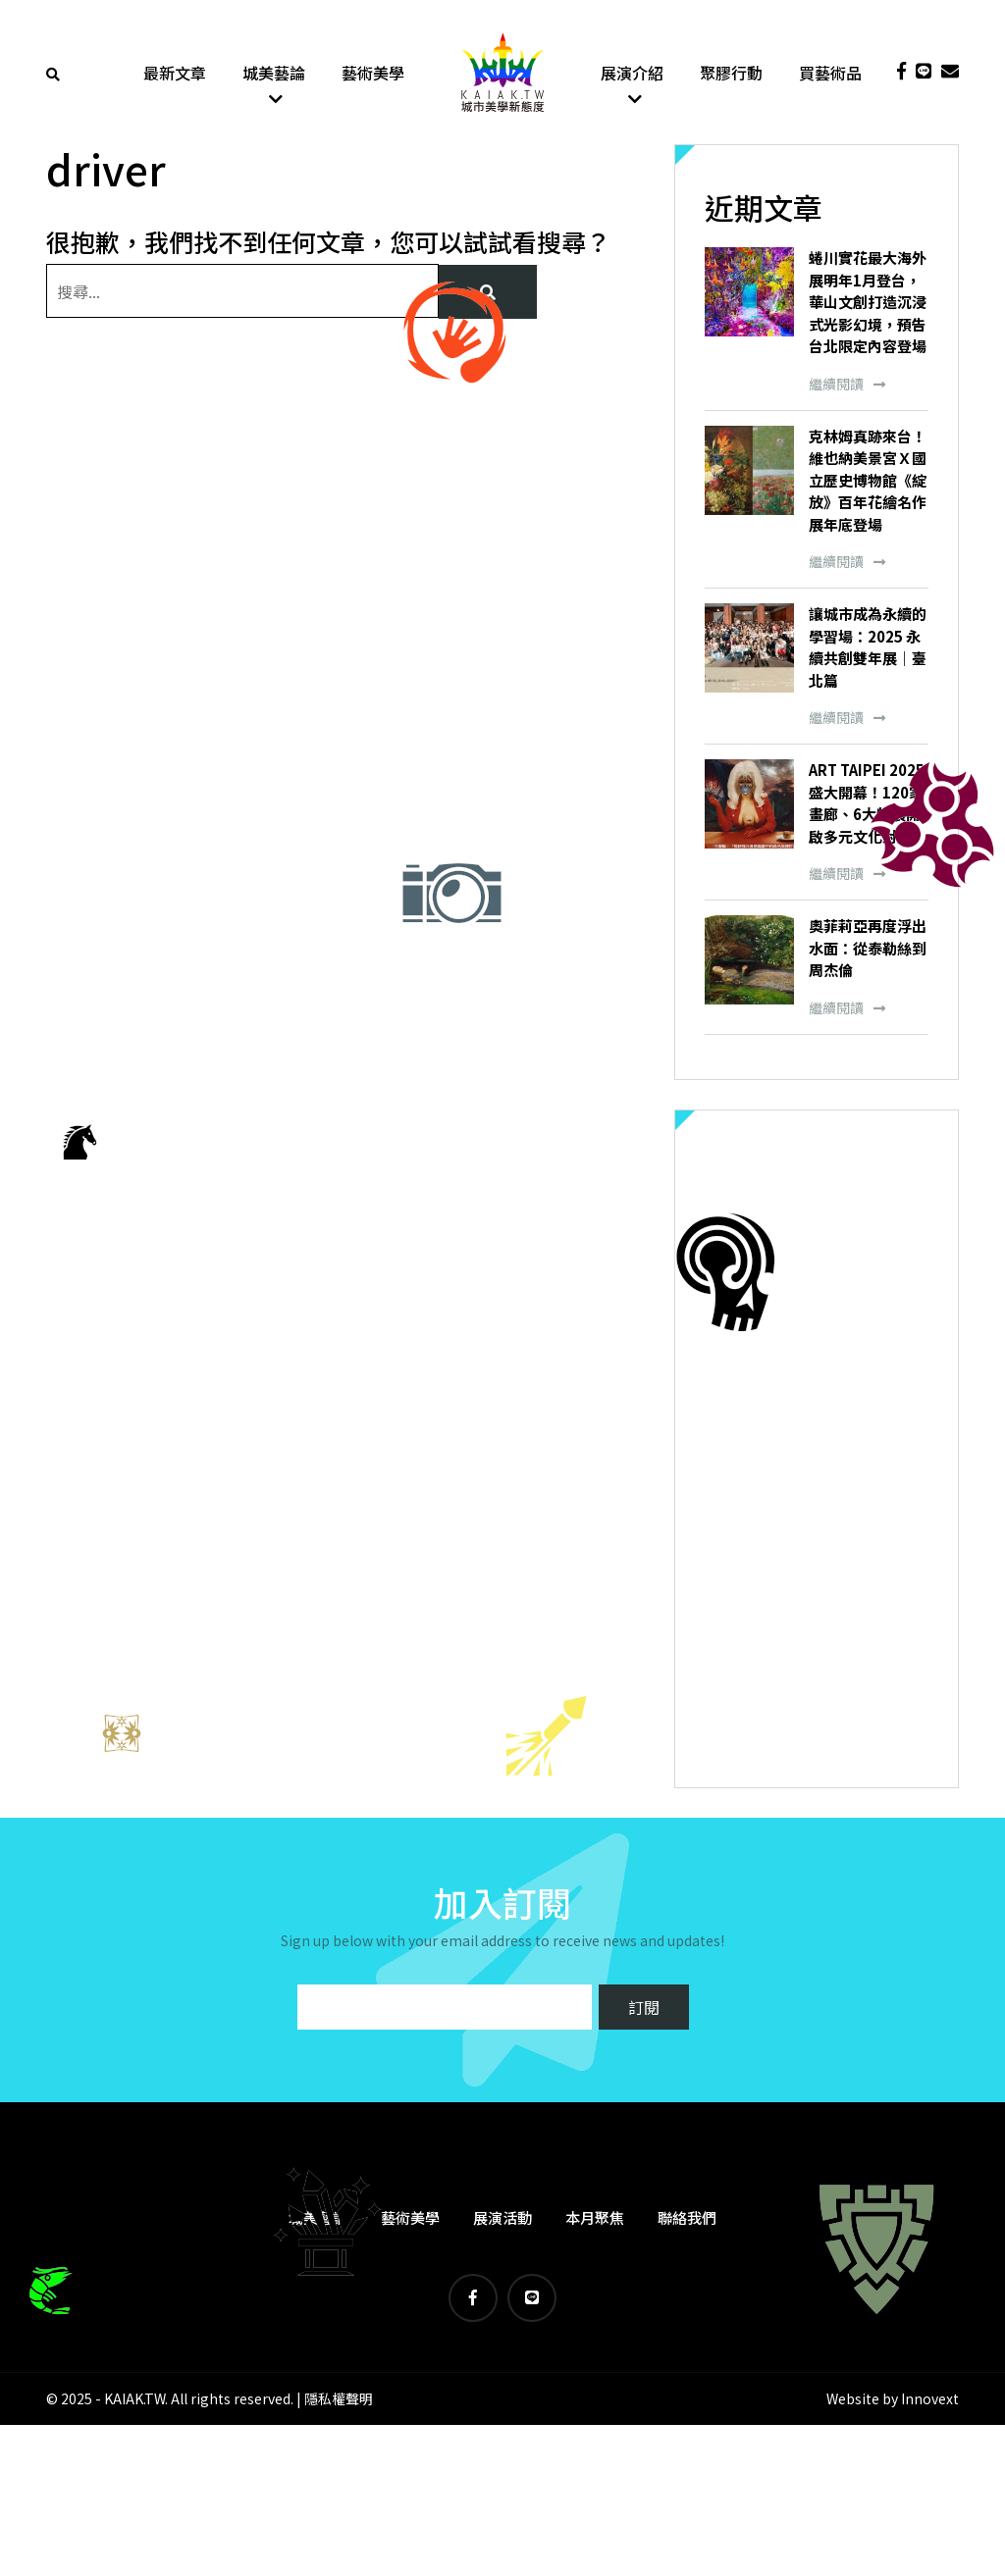  I want to click on select the knight piece in a chess game, so click(80, 1142).